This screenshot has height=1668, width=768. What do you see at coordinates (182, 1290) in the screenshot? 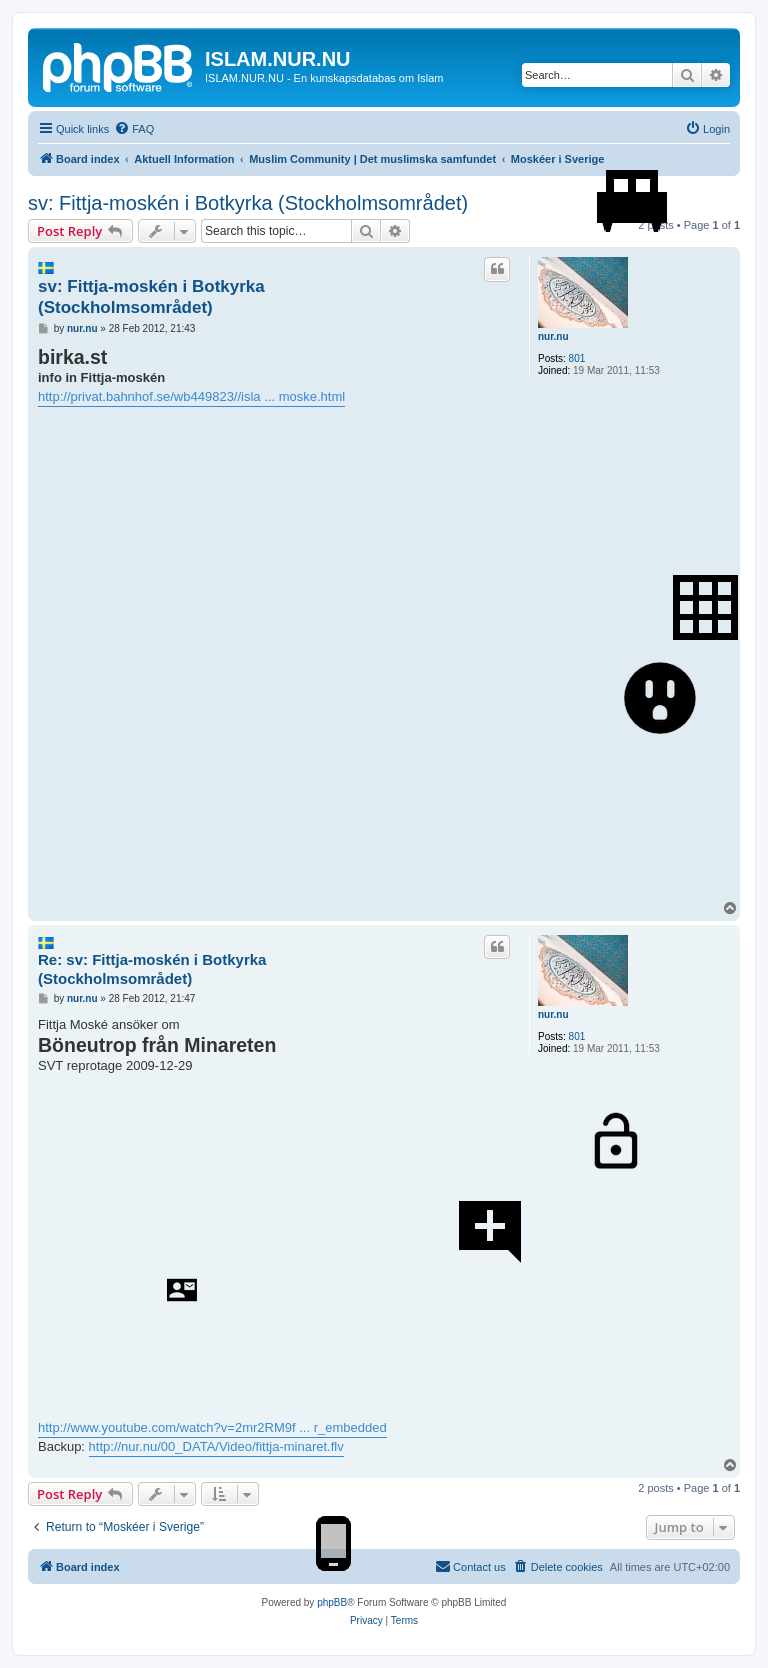
I see `access contact information via email` at bounding box center [182, 1290].